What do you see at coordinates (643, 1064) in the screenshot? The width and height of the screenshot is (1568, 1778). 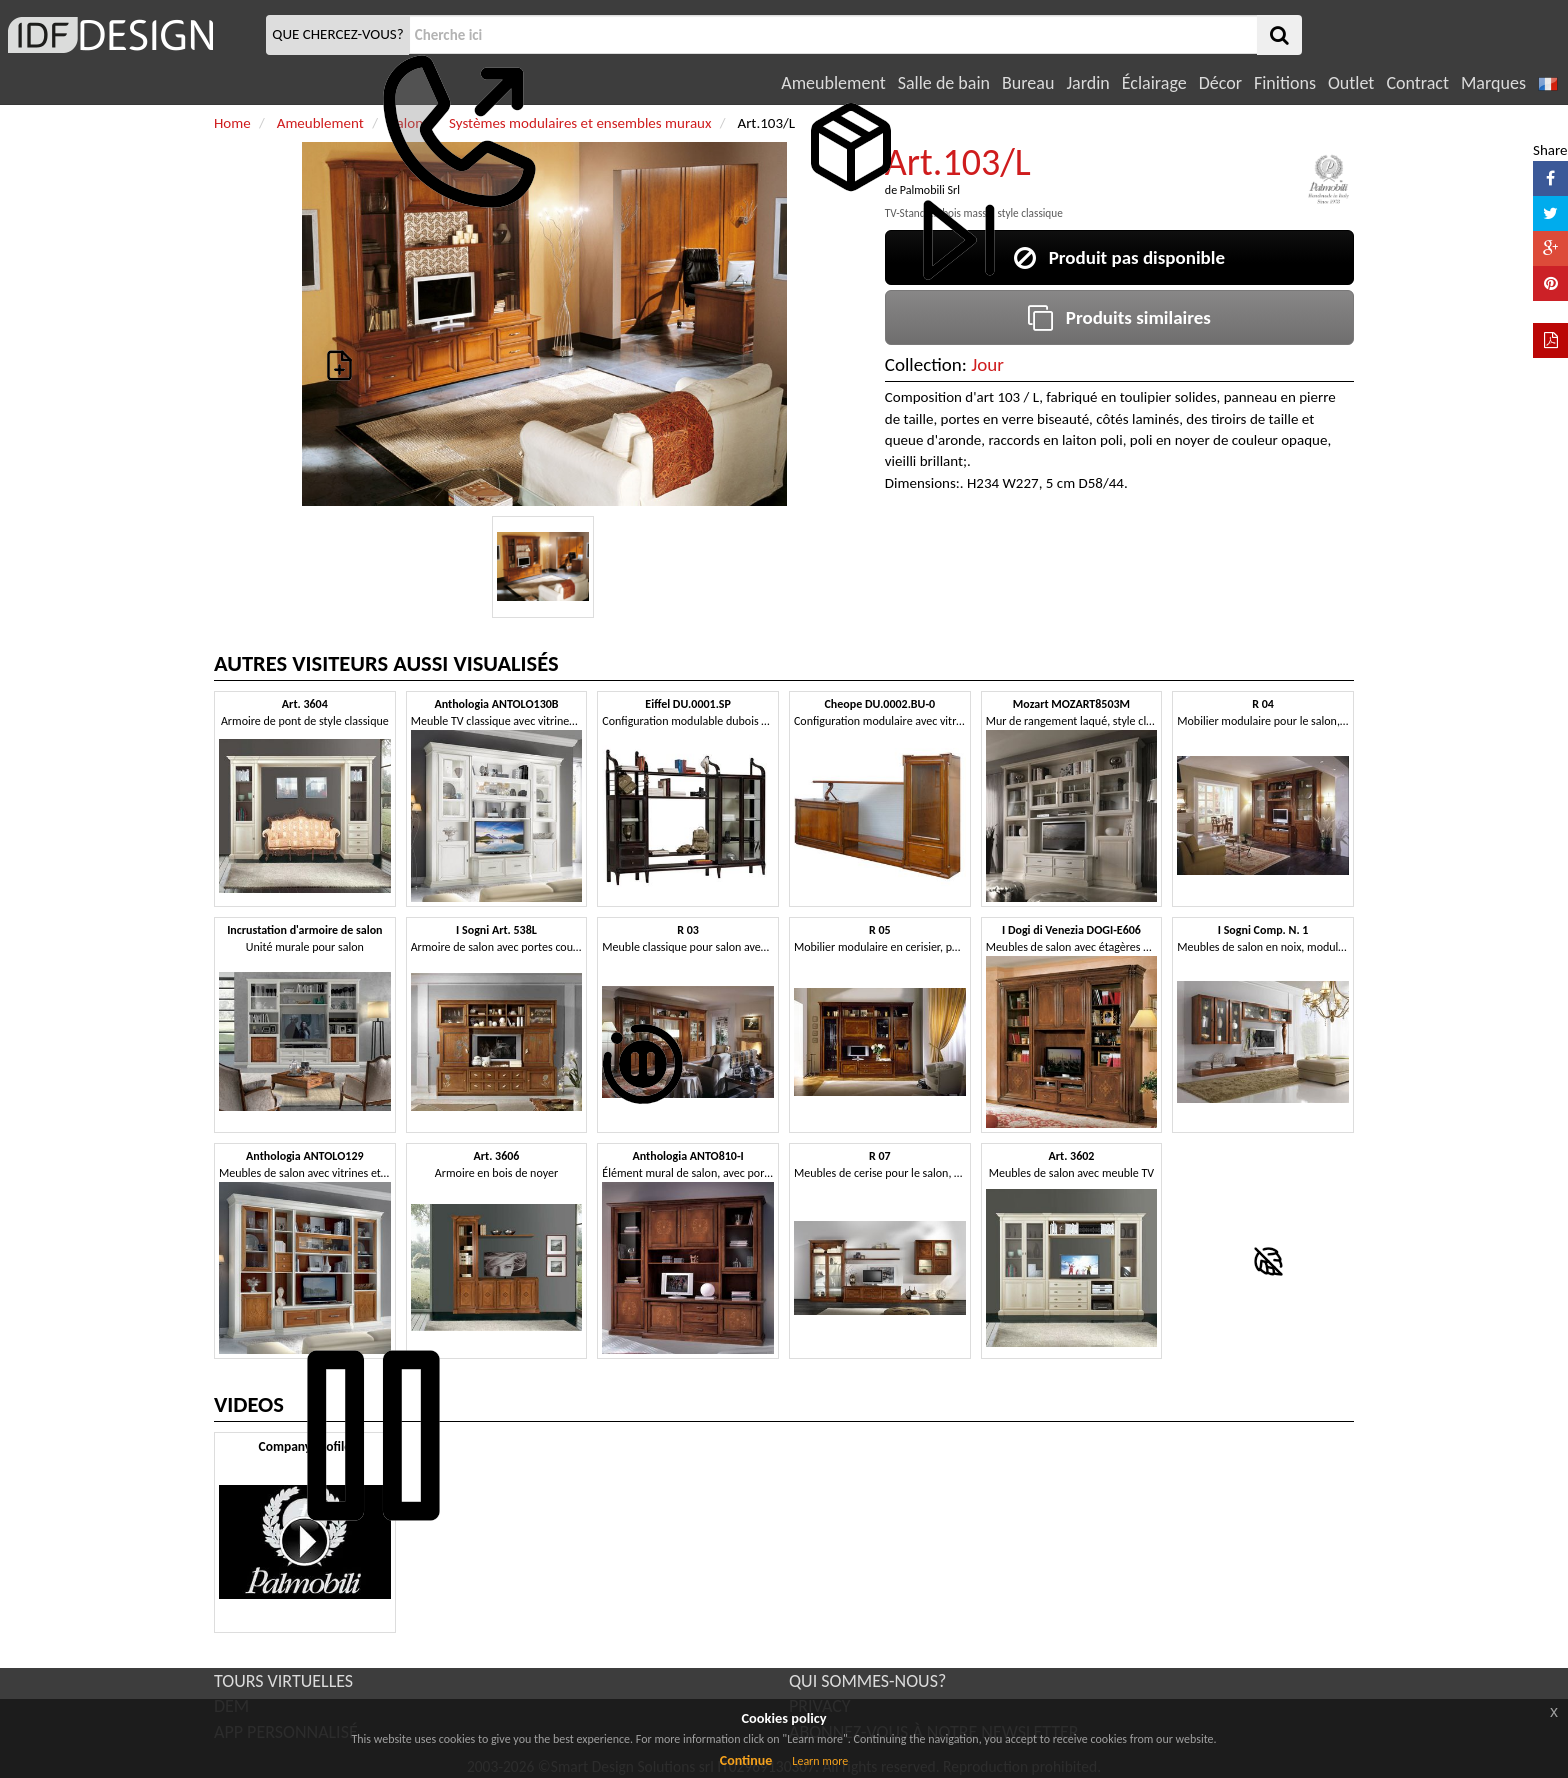 I see `pause motion photo playback` at bounding box center [643, 1064].